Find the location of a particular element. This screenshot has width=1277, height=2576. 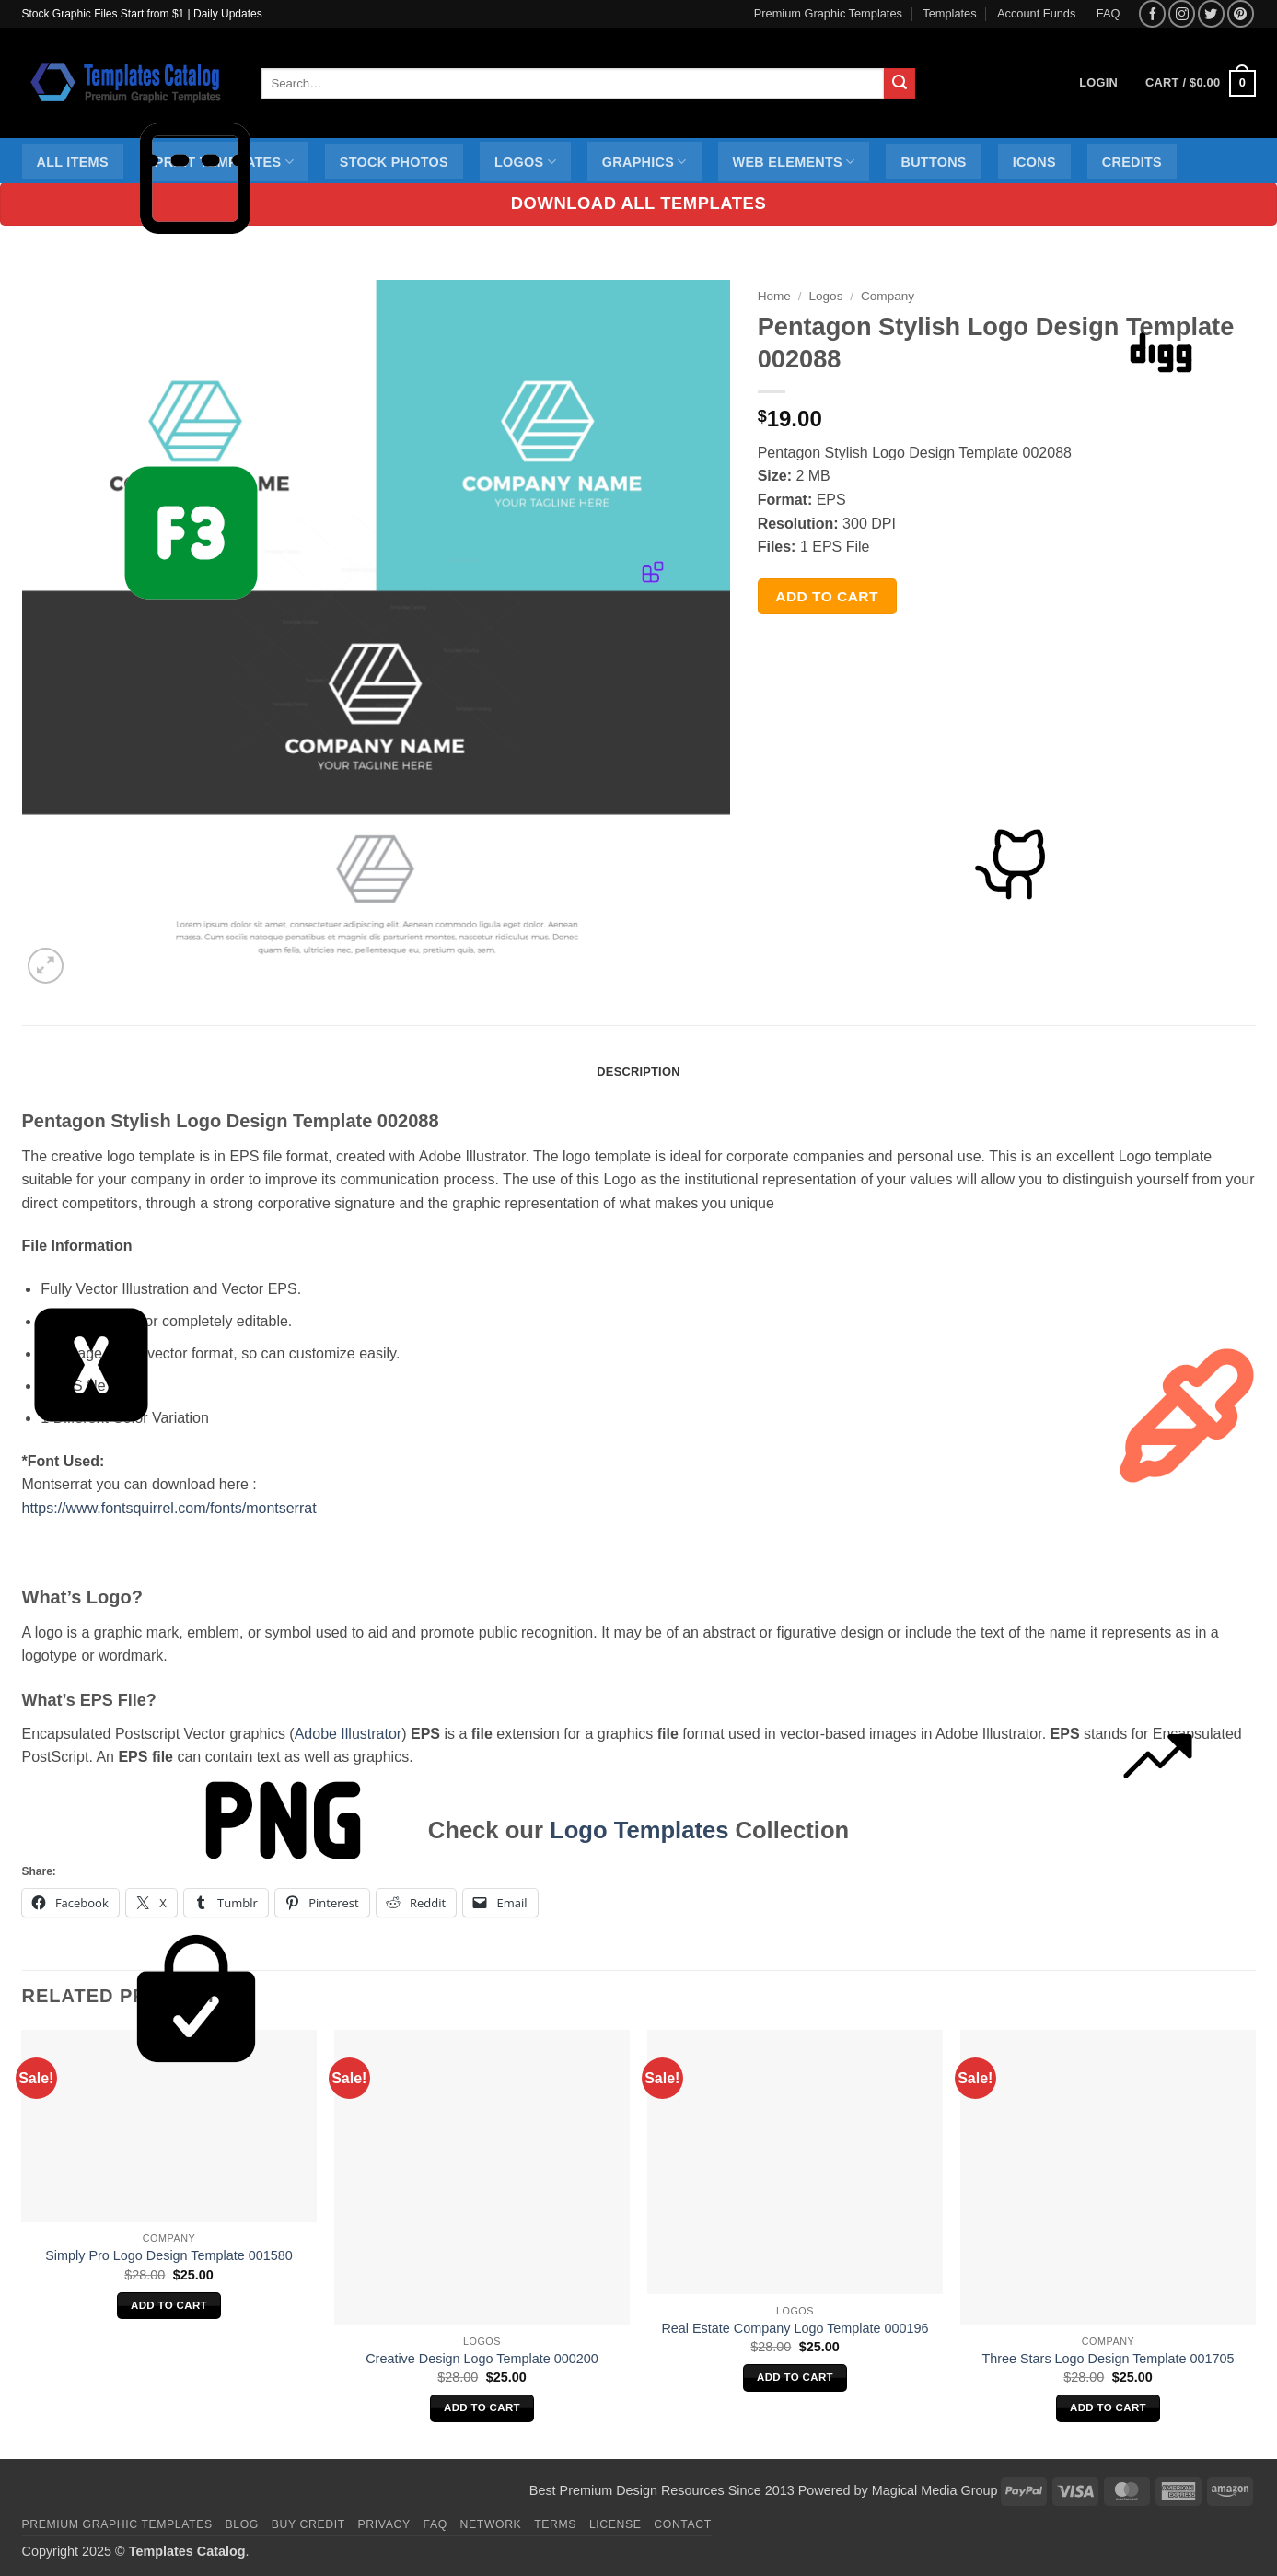

access modular components or building blocks is located at coordinates (653, 572).